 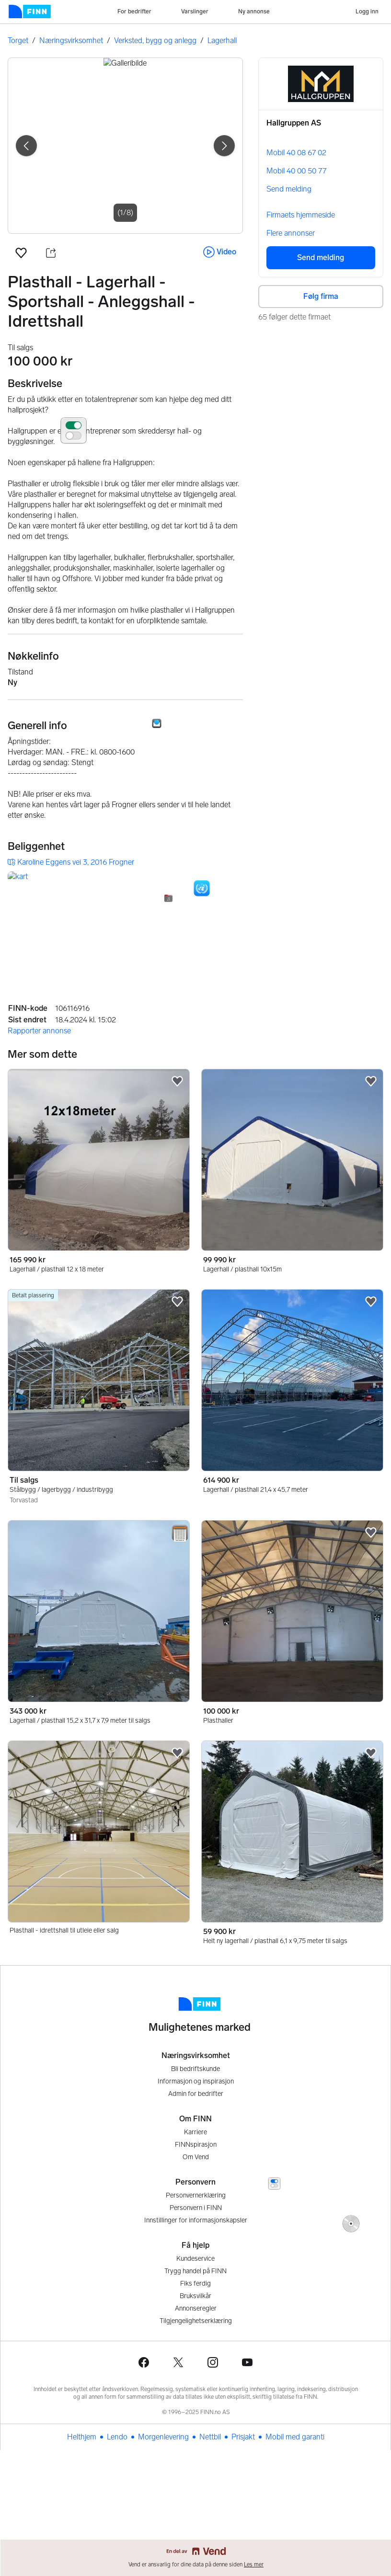 I want to click on access CD/DVD drive or disc media, so click(x=351, y=2223).